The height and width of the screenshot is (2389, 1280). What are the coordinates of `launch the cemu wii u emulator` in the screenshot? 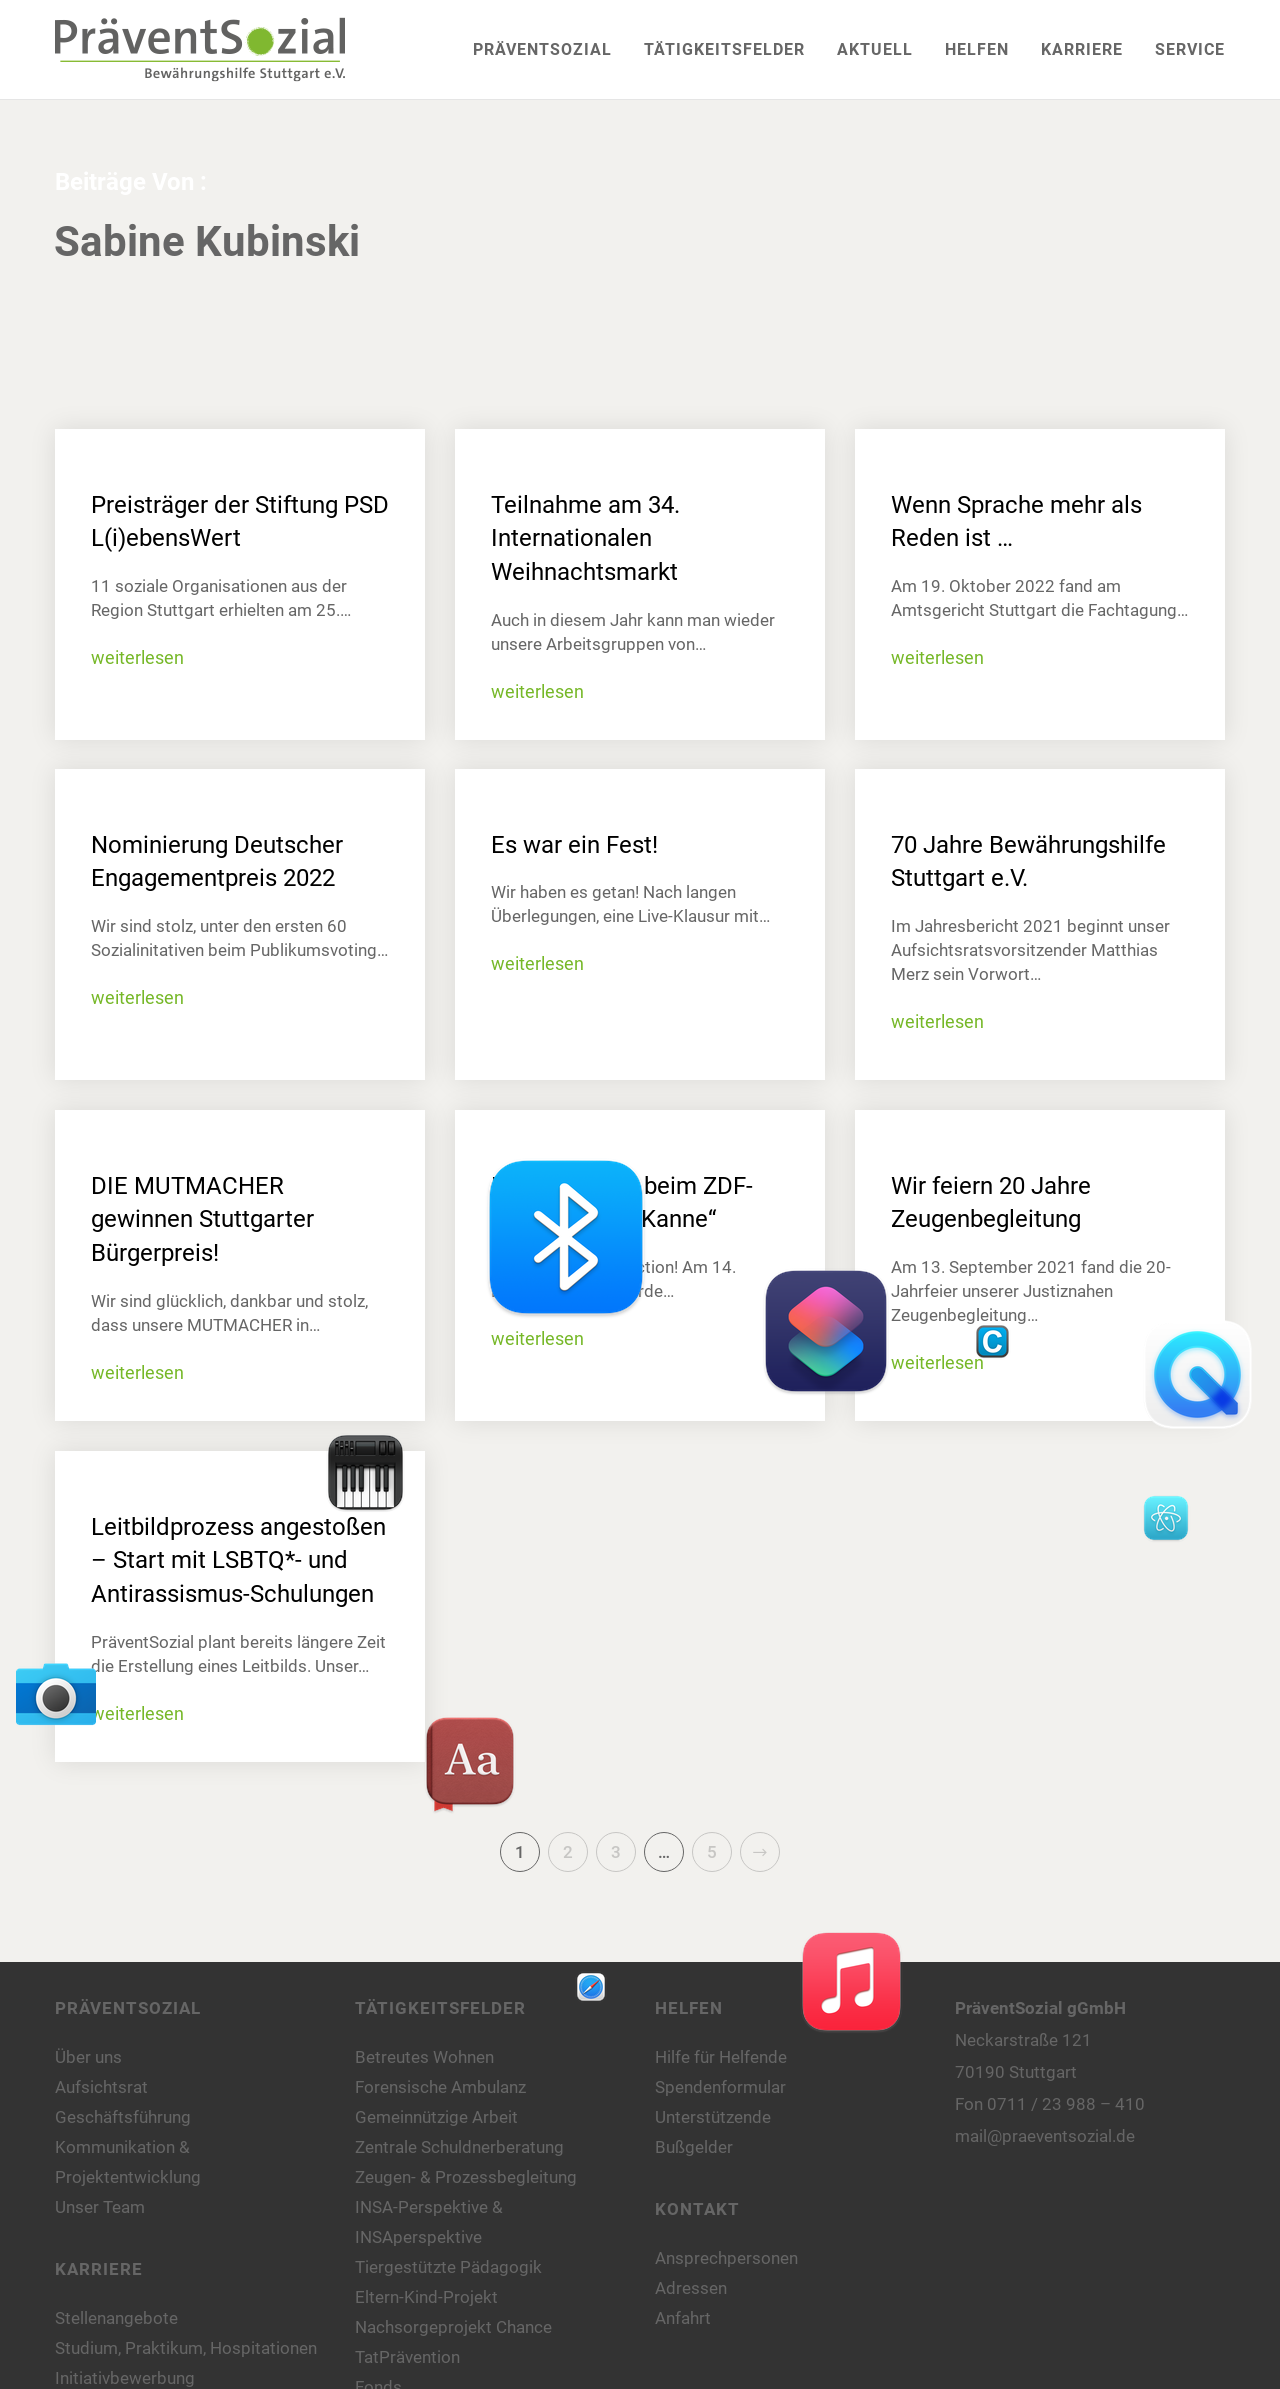 It's located at (992, 1341).